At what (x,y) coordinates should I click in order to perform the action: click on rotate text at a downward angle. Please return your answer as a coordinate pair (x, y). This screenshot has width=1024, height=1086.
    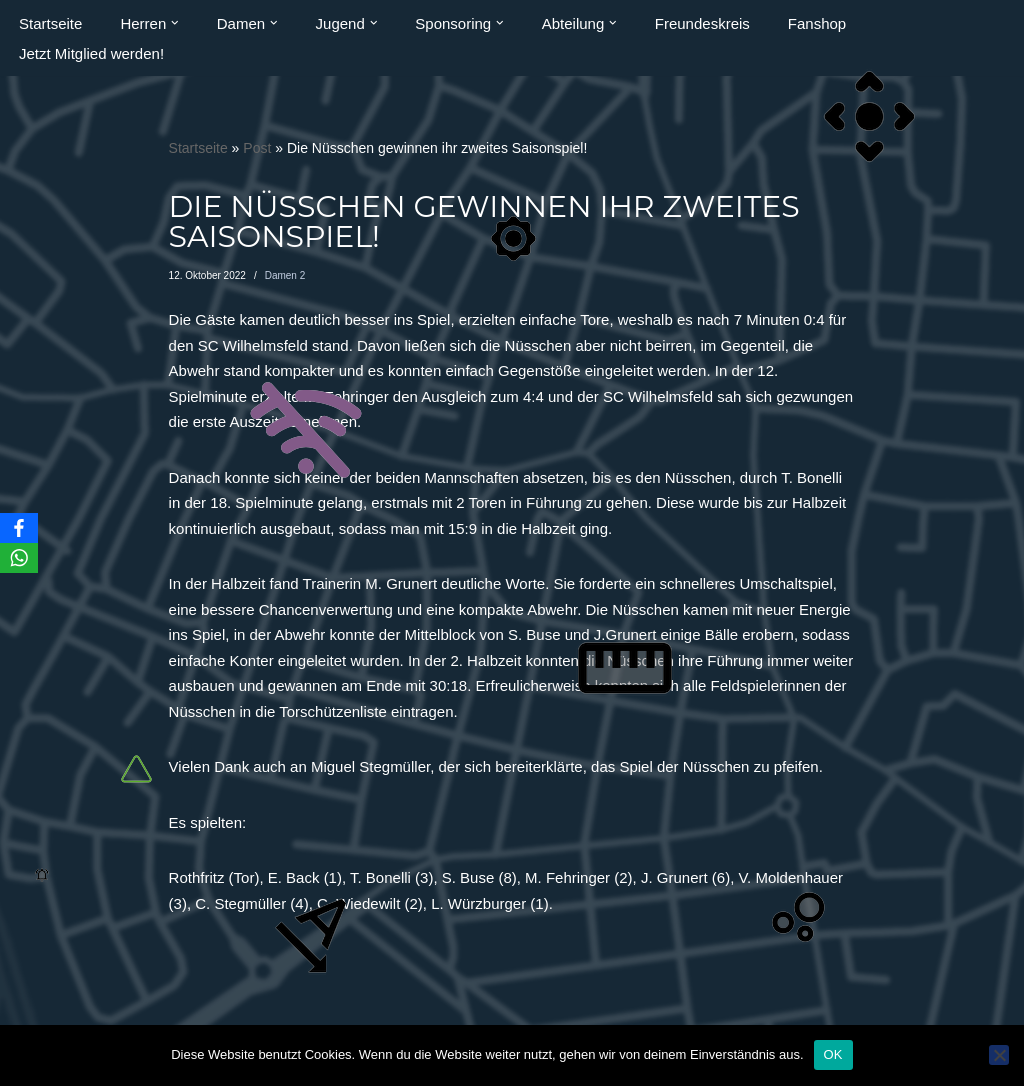
    Looking at the image, I should click on (313, 934).